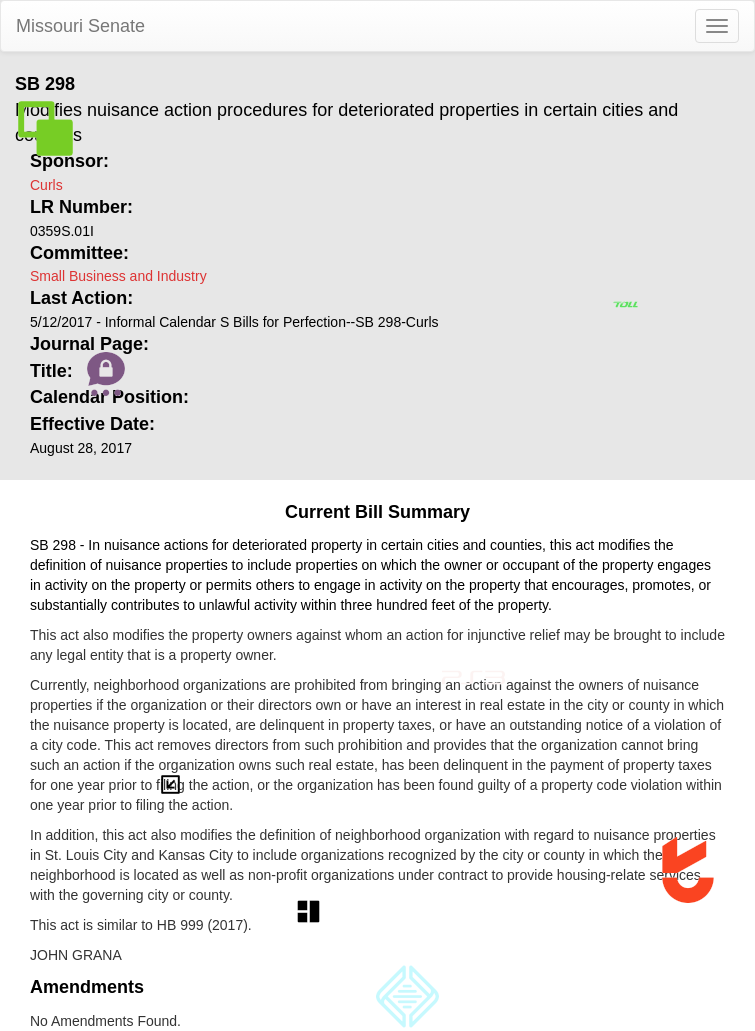 The height and width of the screenshot is (1031, 755). Describe the element at coordinates (407, 996) in the screenshot. I see `open the Local app` at that location.